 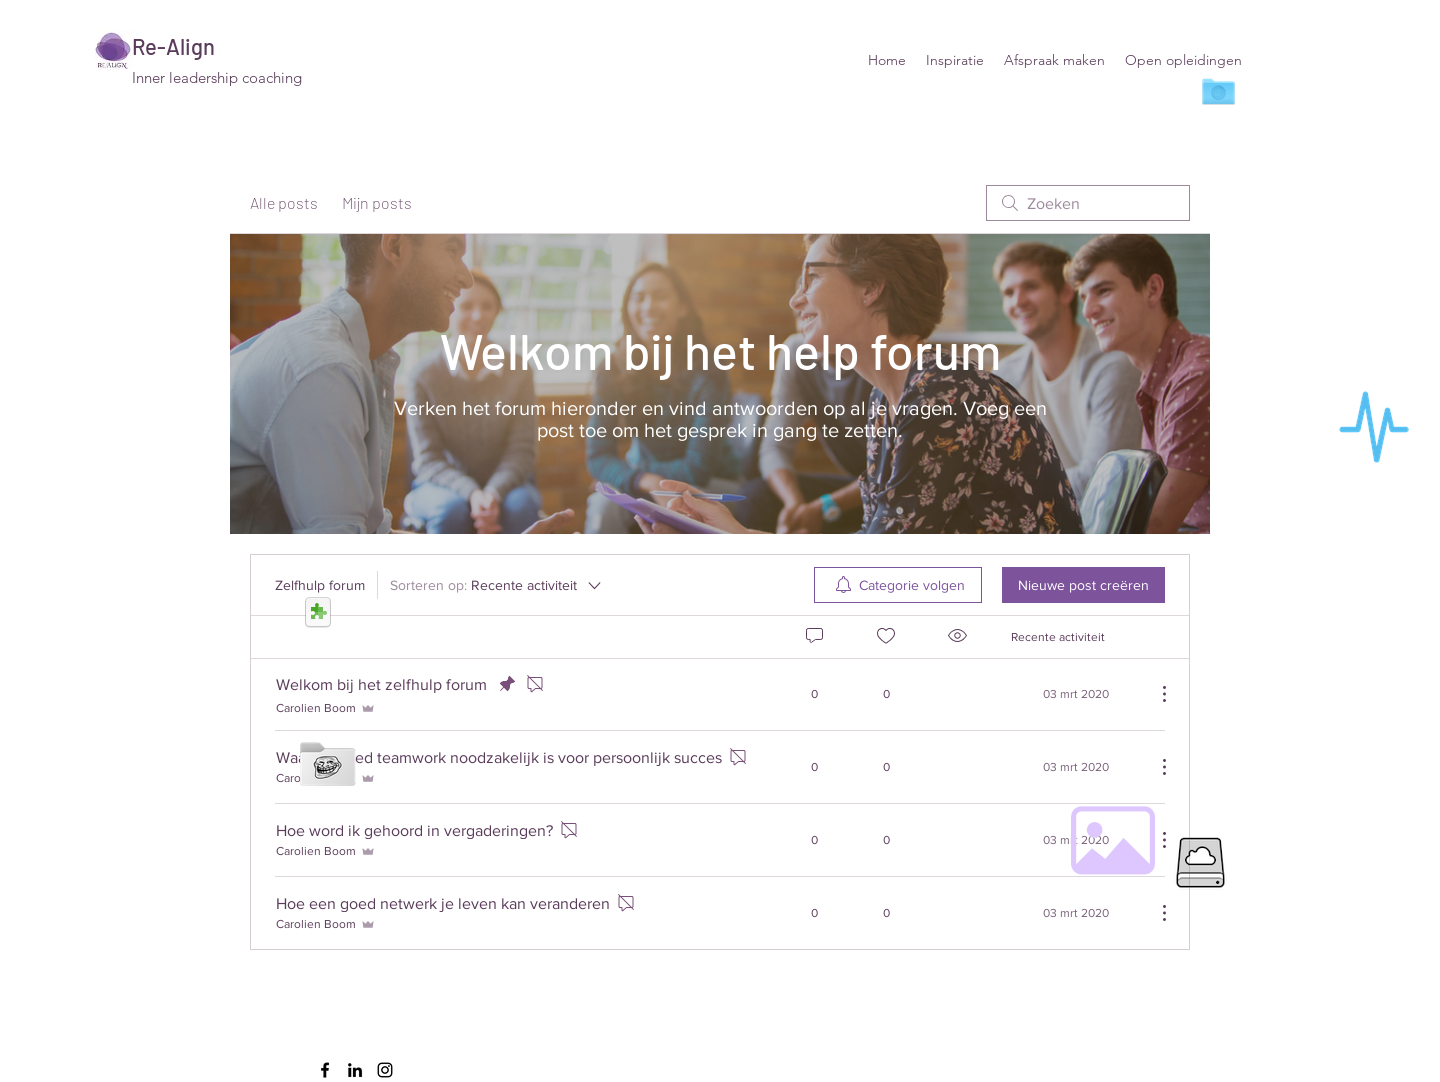 What do you see at coordinates (1374, 425) in the screenshot?
I see `view system activity or performance trace` at bounding box center [1374, 425].